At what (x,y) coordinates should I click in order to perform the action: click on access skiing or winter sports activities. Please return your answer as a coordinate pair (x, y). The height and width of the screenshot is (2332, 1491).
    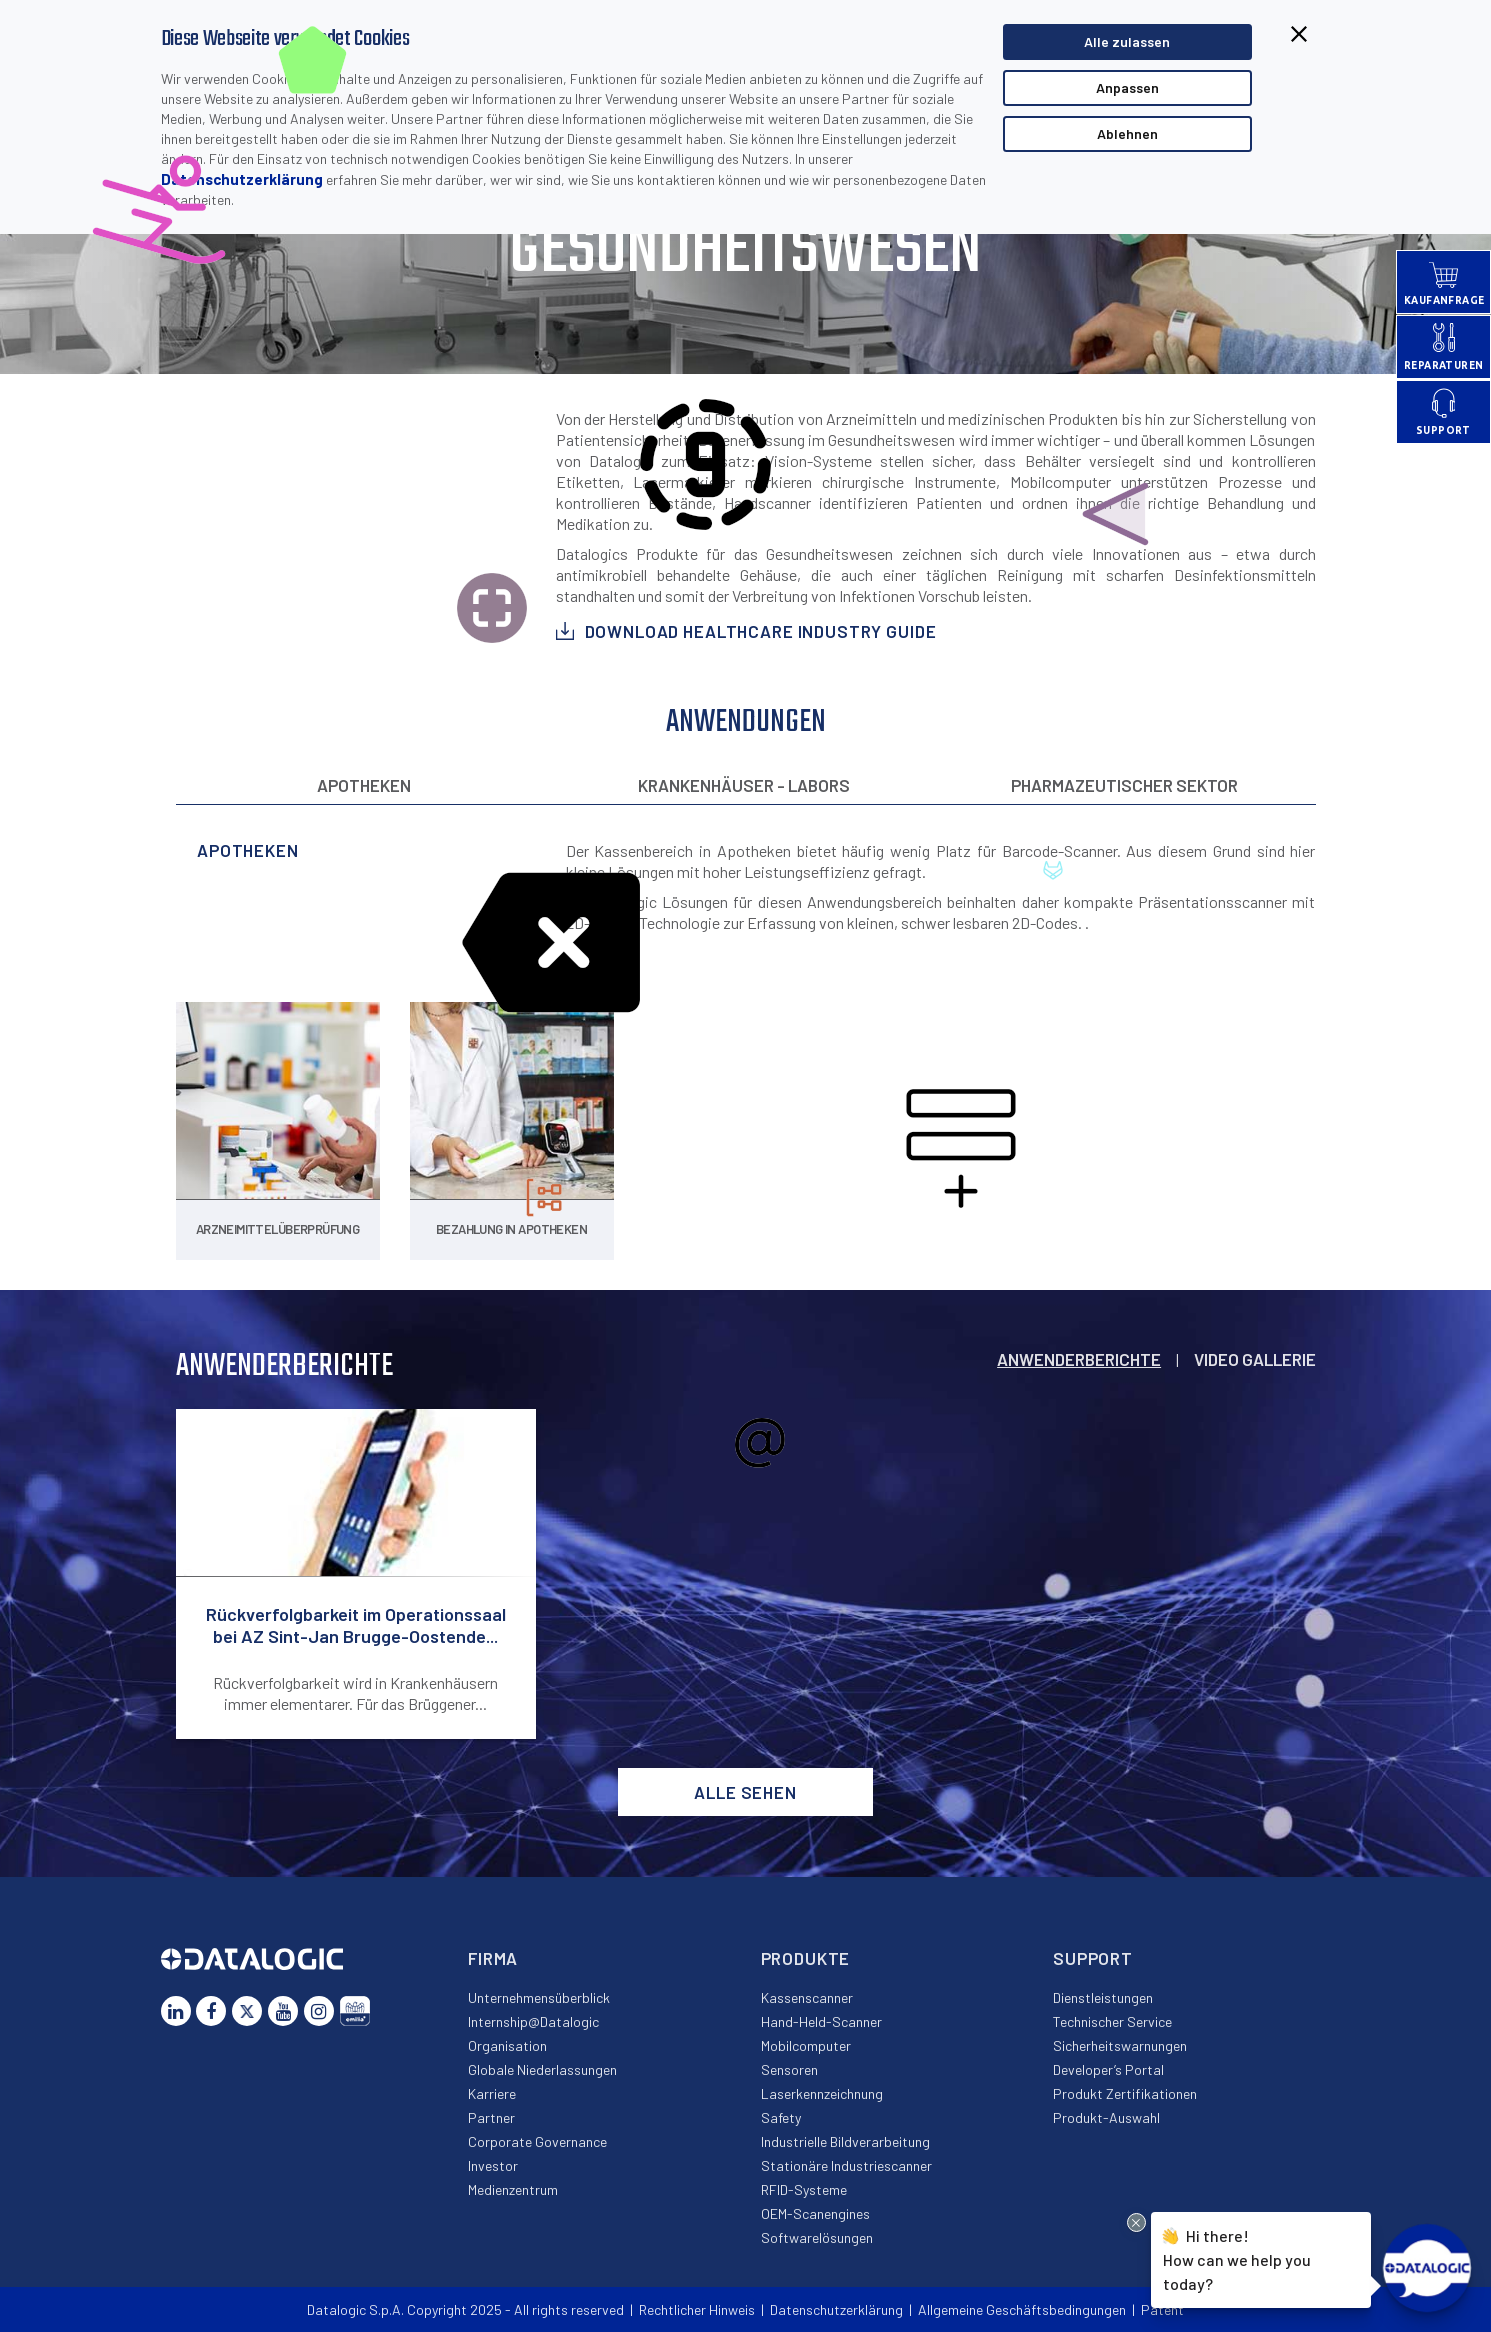
    Looking at the image, I should click on (159, 212).